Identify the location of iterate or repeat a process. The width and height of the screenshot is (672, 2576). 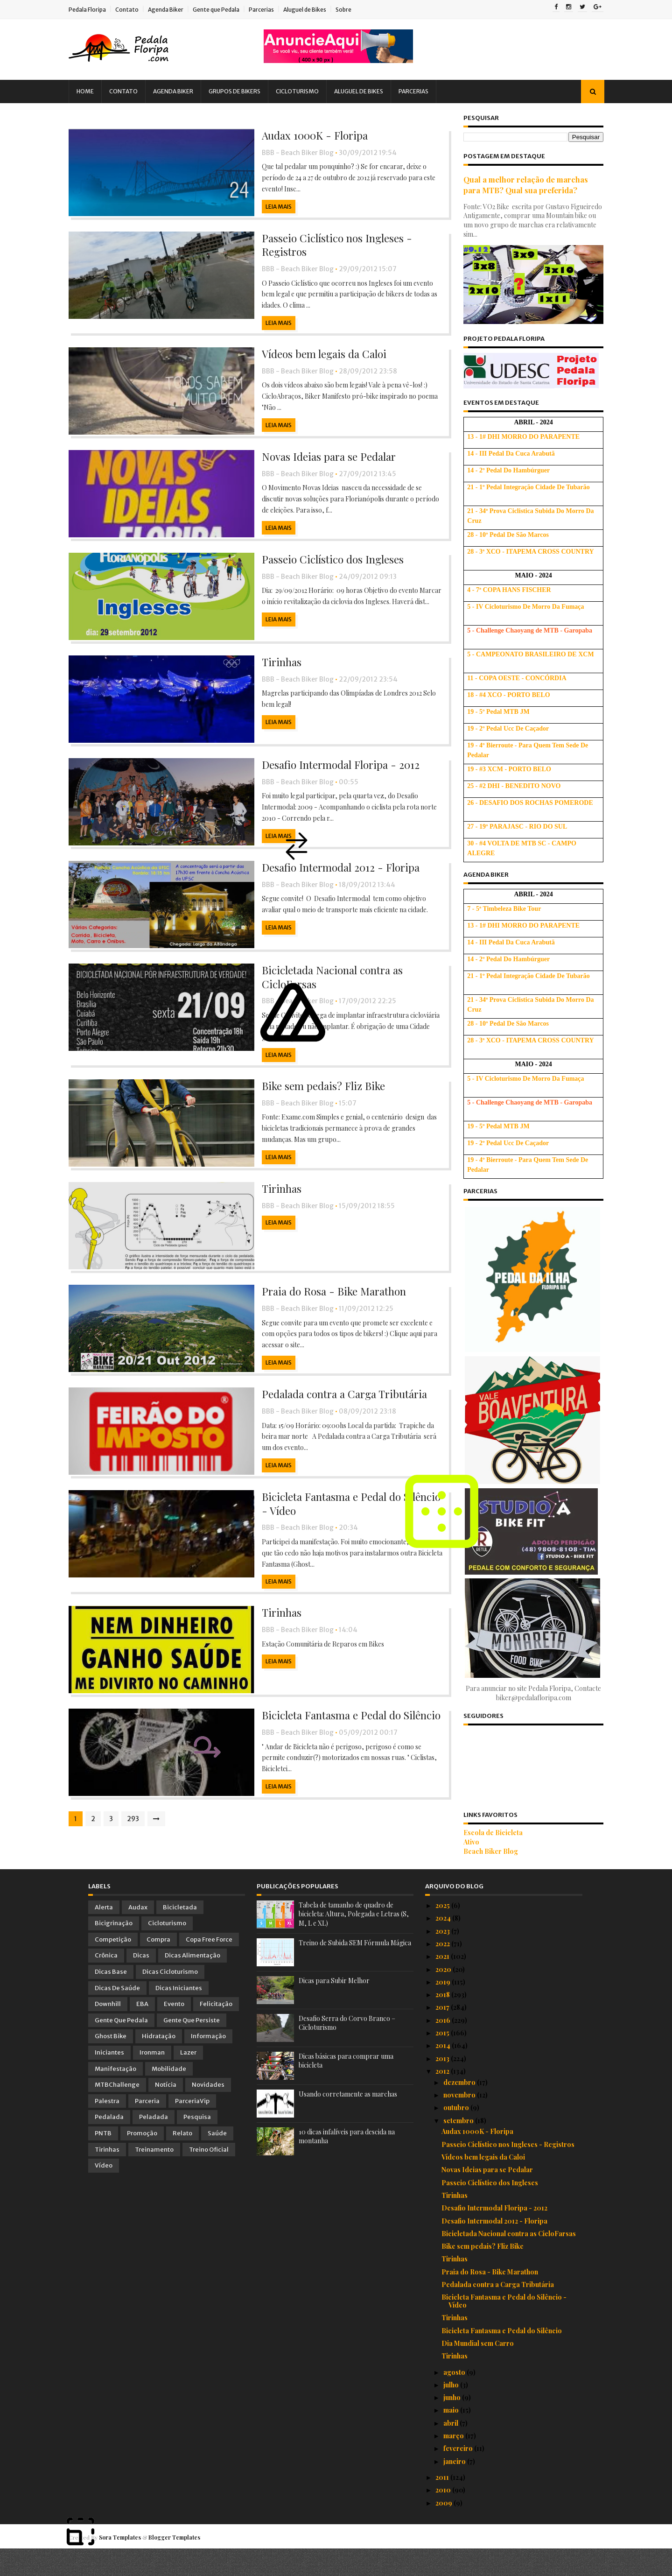
(207, 1747).